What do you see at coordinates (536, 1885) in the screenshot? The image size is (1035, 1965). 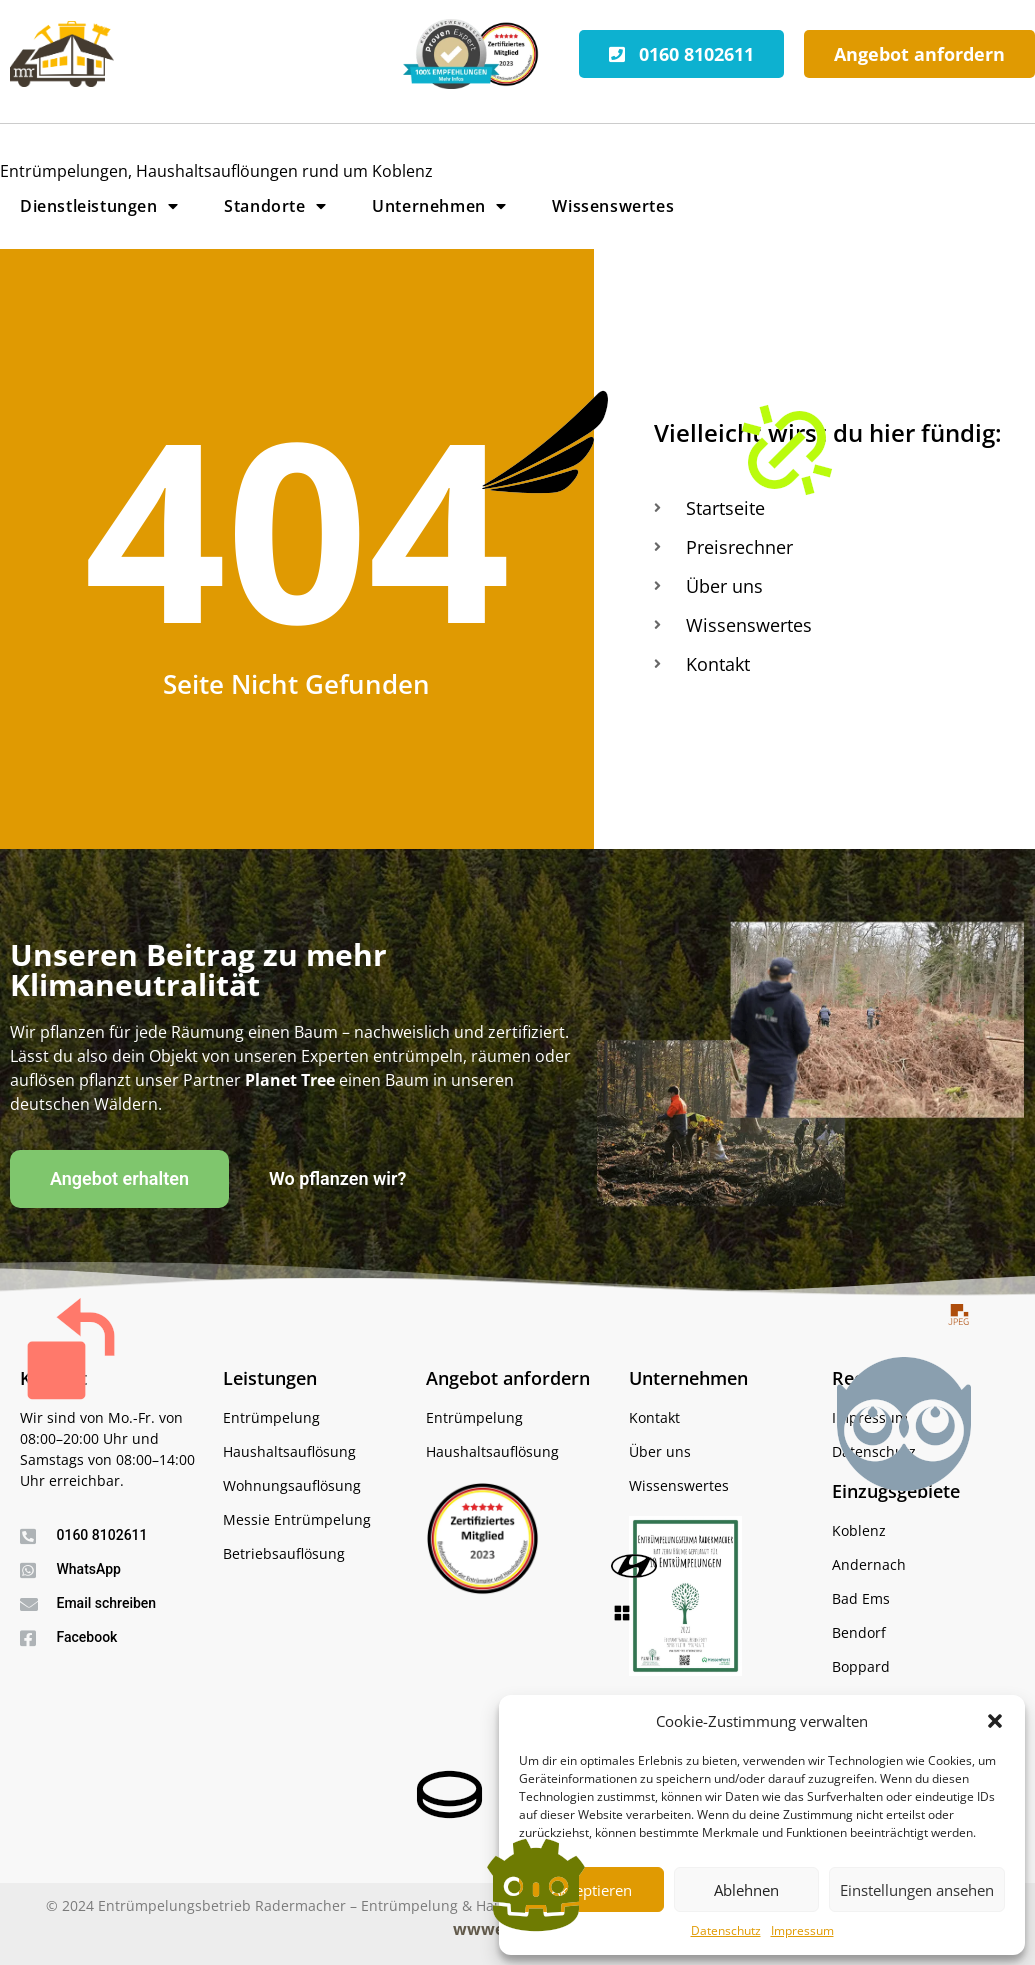 I see `open godot engine application` at bounding box center [536, 1885].